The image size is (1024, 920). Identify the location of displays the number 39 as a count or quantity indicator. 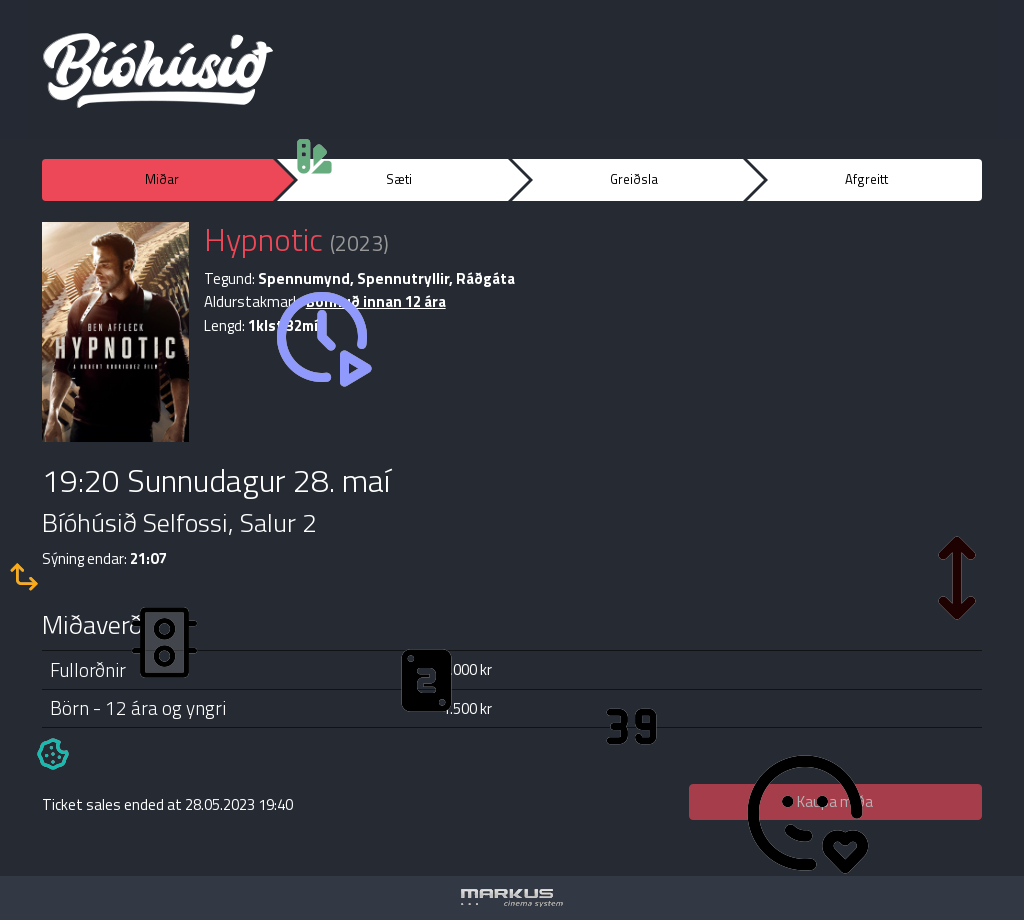
(631, 726).